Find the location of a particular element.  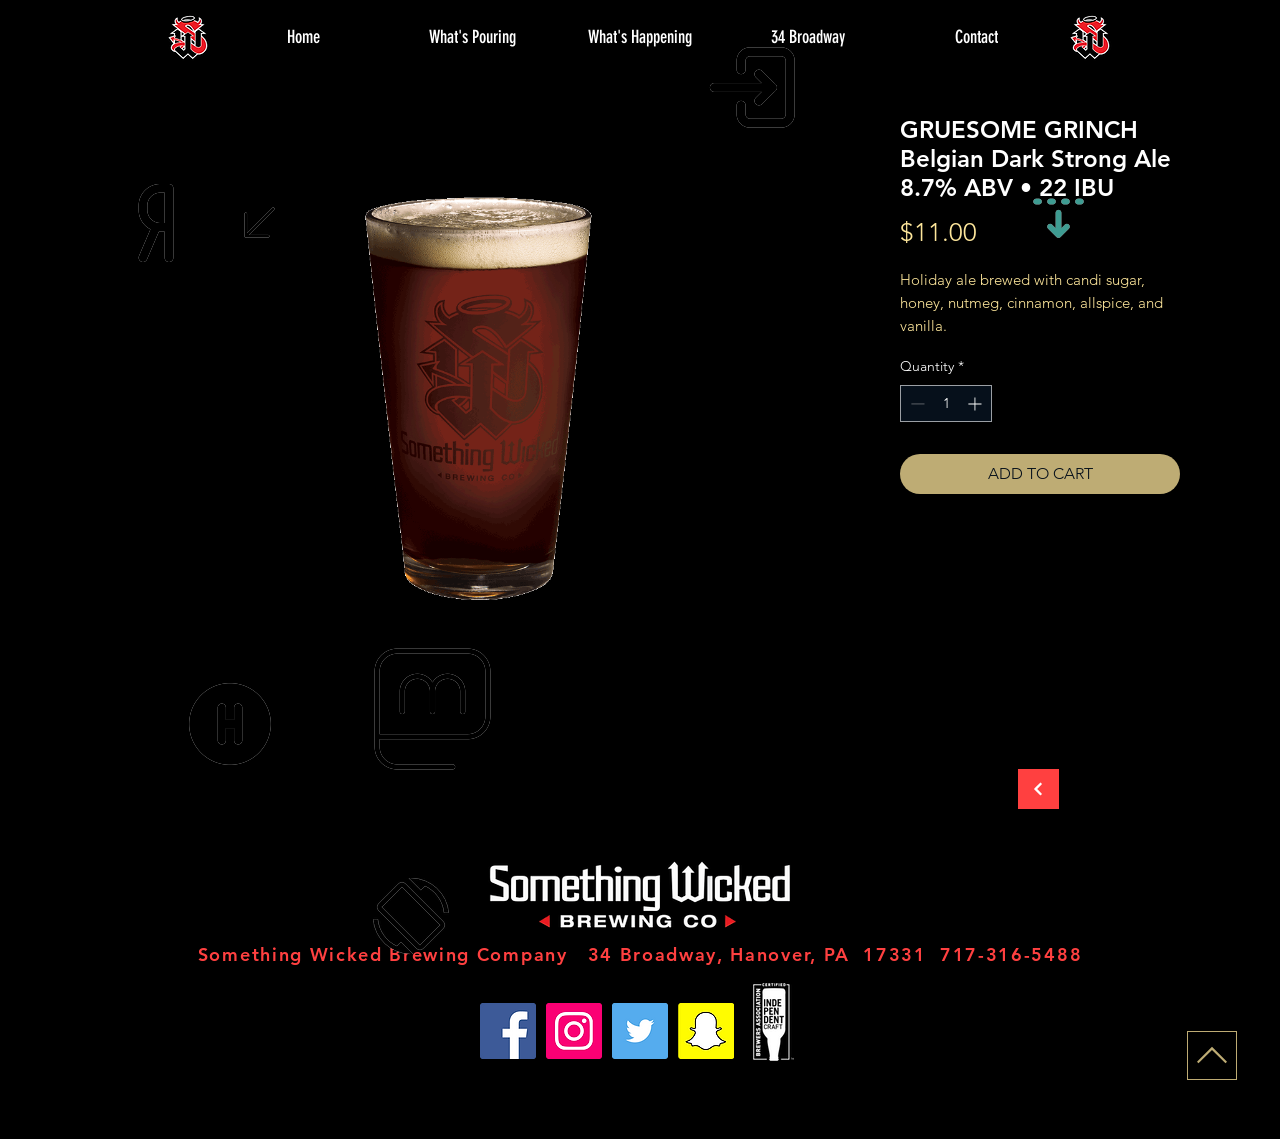

open mastodon app is located at coordinates (432, 706).